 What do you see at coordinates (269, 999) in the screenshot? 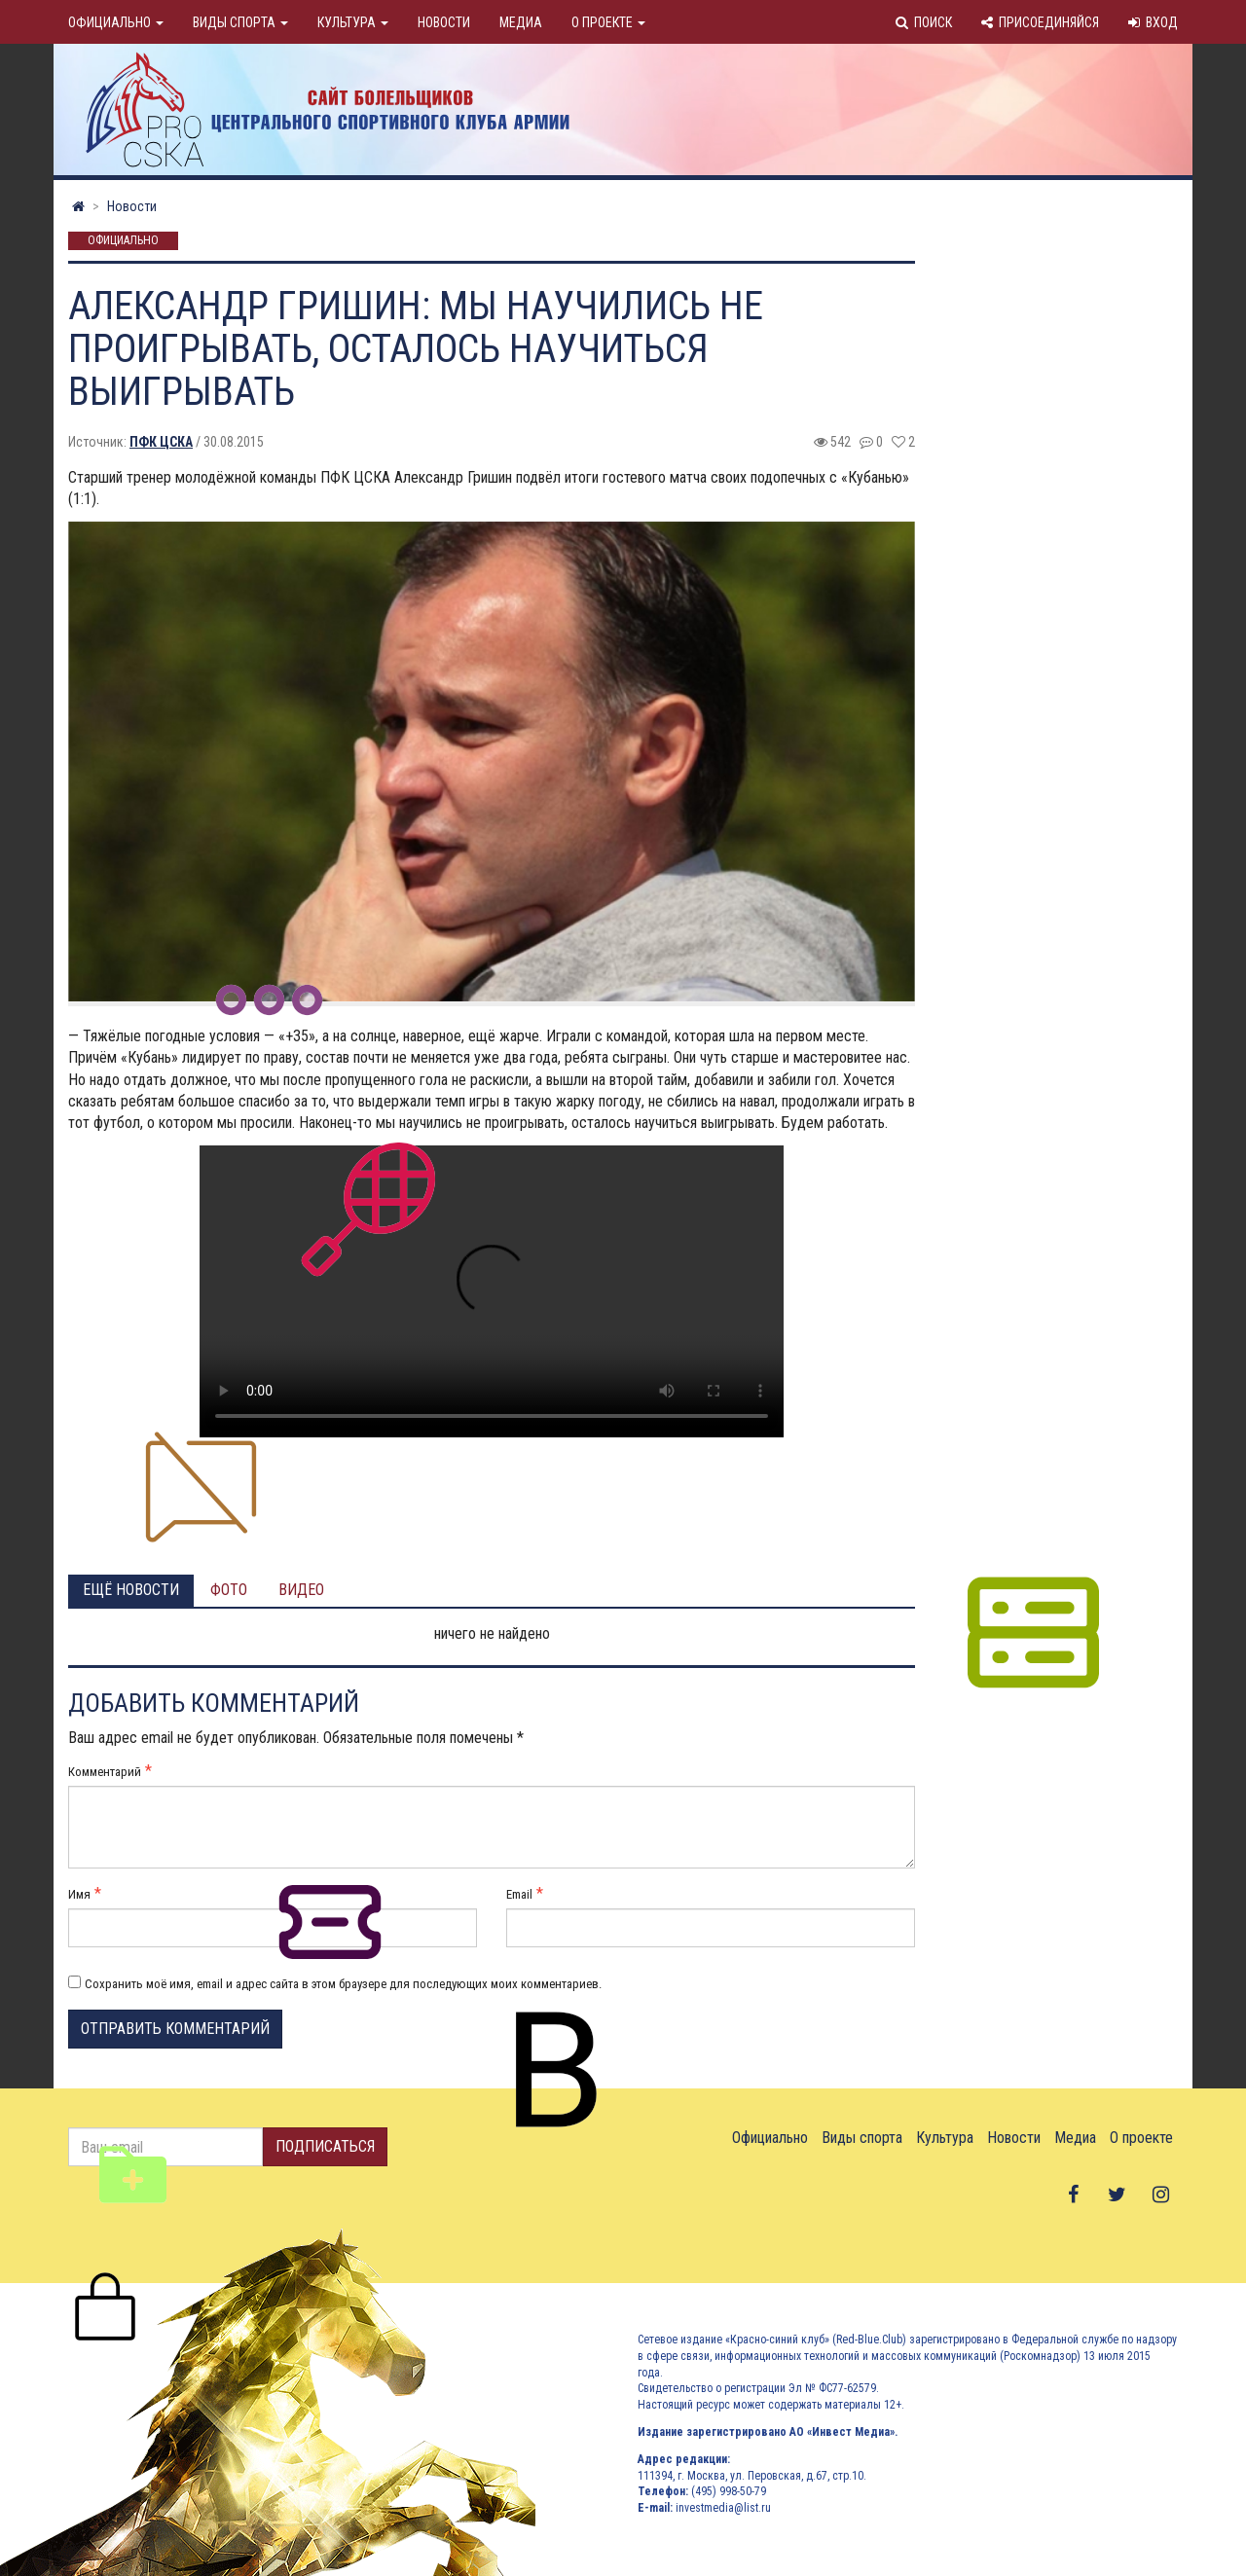
I see `open more options menu` at bounding box center [269, 999].